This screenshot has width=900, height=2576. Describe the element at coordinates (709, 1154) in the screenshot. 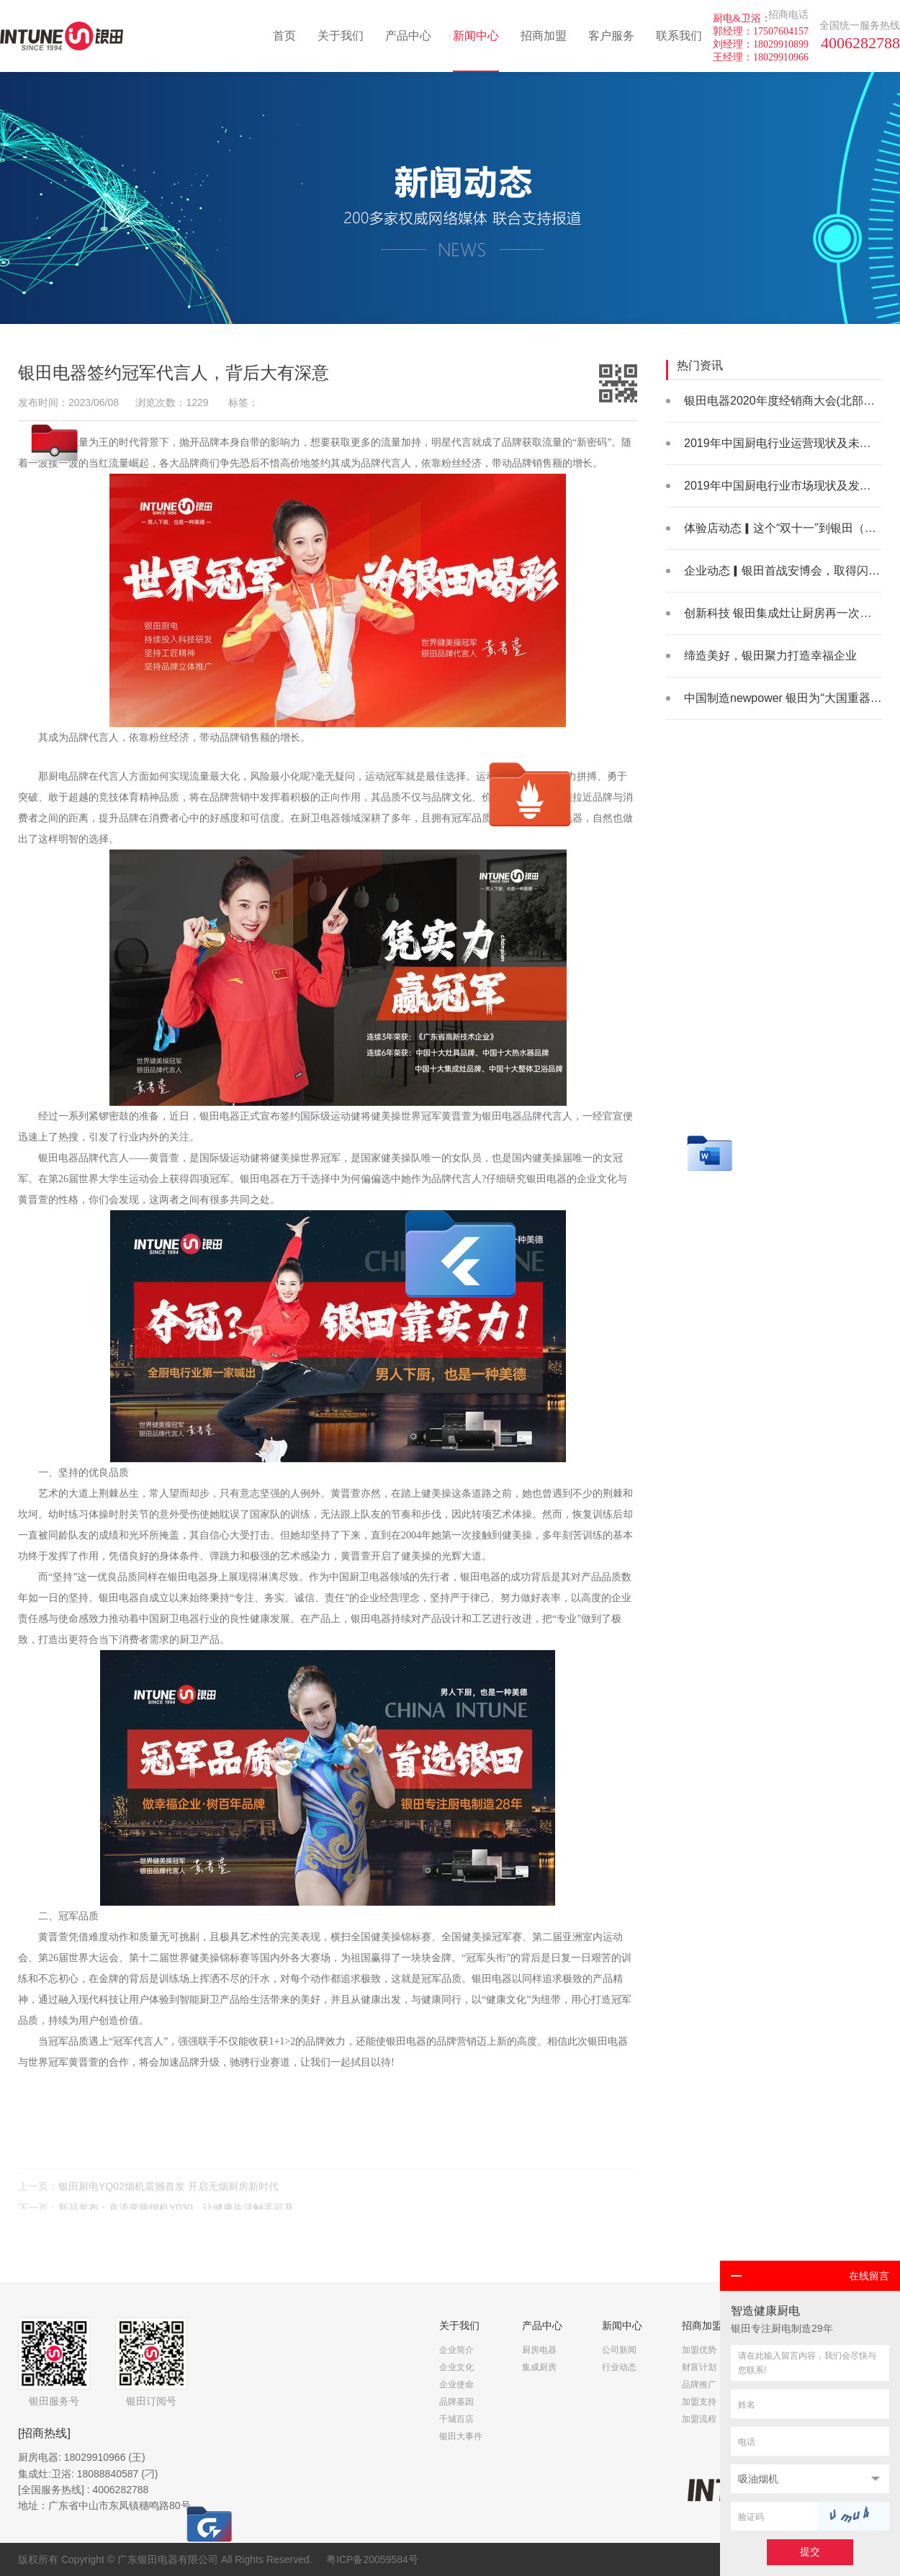

I see `open folder containing Microsoft Word documents` at that location.